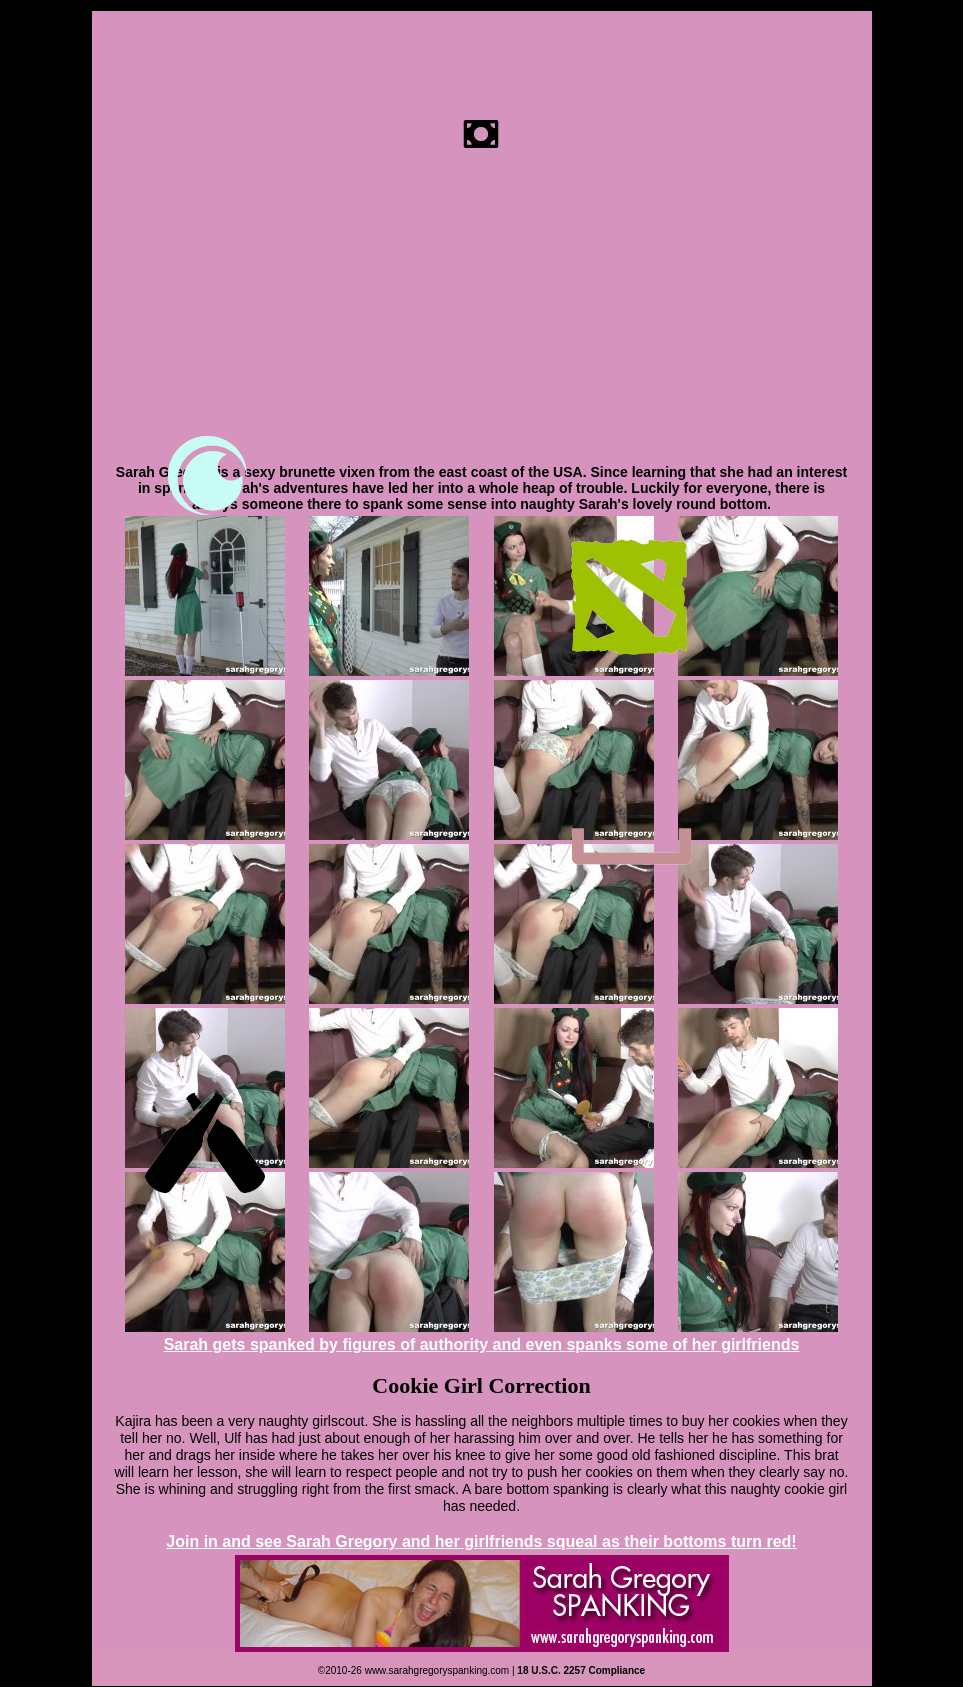  What do you see at coordinates (629, 597) in the screenshot?
I see `launch Dota 2 game` at bounding box center [629, 597].